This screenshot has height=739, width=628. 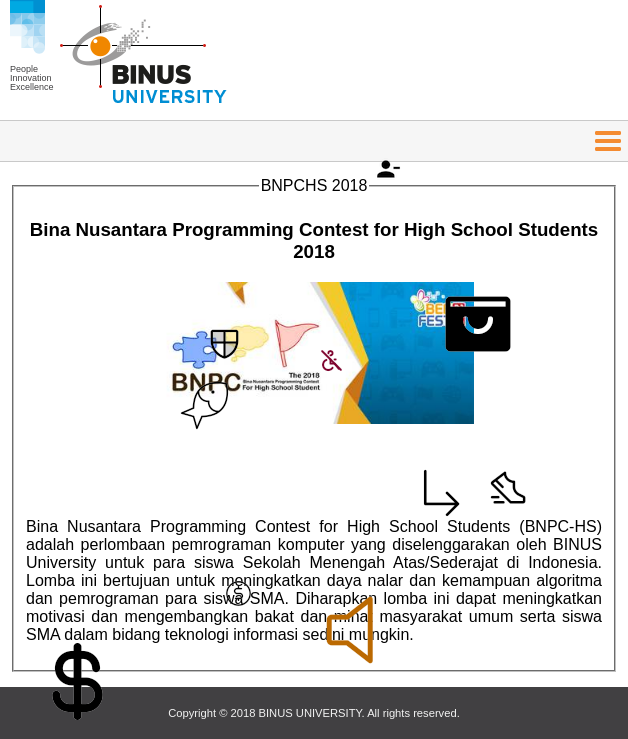 What do you see at coordinates (438, 493) in the screenshot?
I see `reply to a message or comment` at bounding box center [438, 493].